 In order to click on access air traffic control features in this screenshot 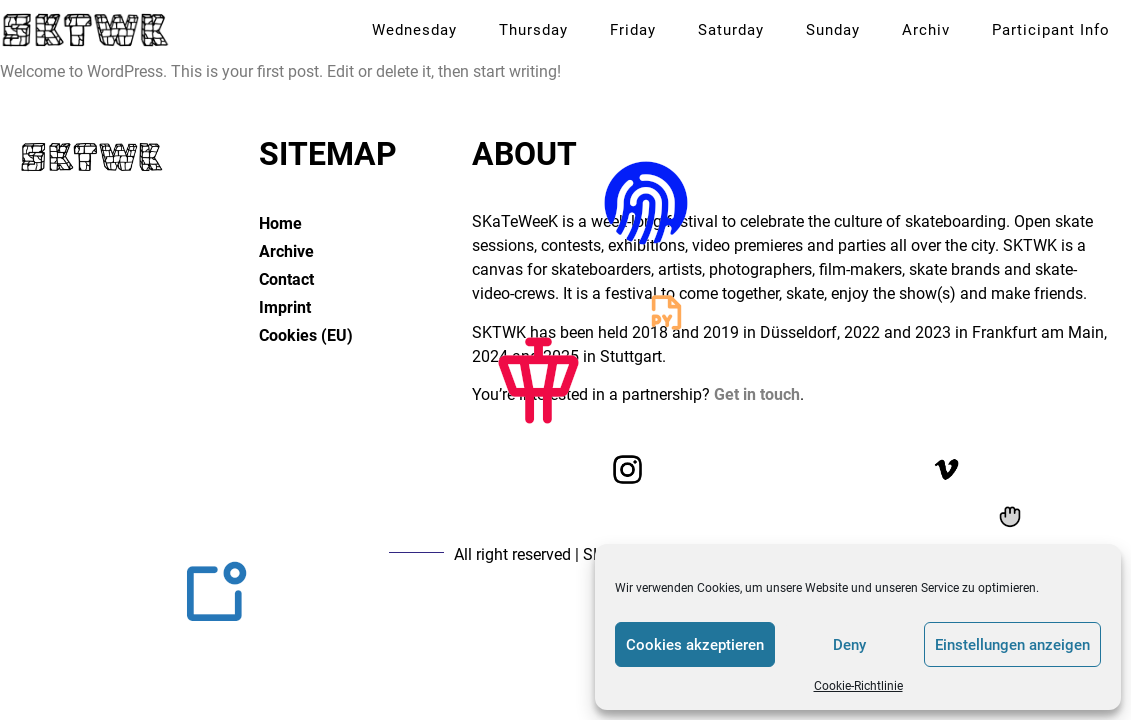, I will do `click(538, 380)`.